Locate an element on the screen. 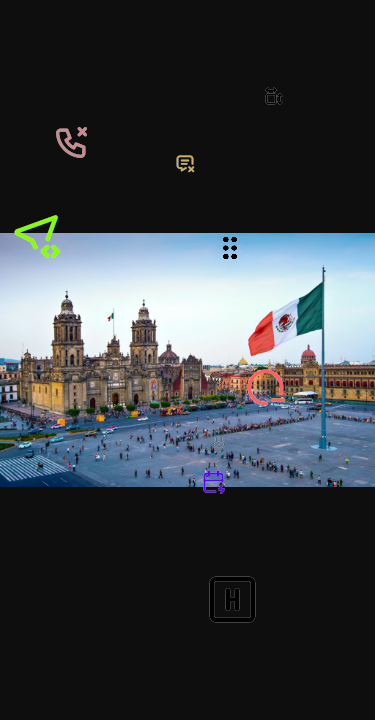 The height and width of the screenshot is (720, 375). remove item from a list or collection is located at coordinates (265, 387).